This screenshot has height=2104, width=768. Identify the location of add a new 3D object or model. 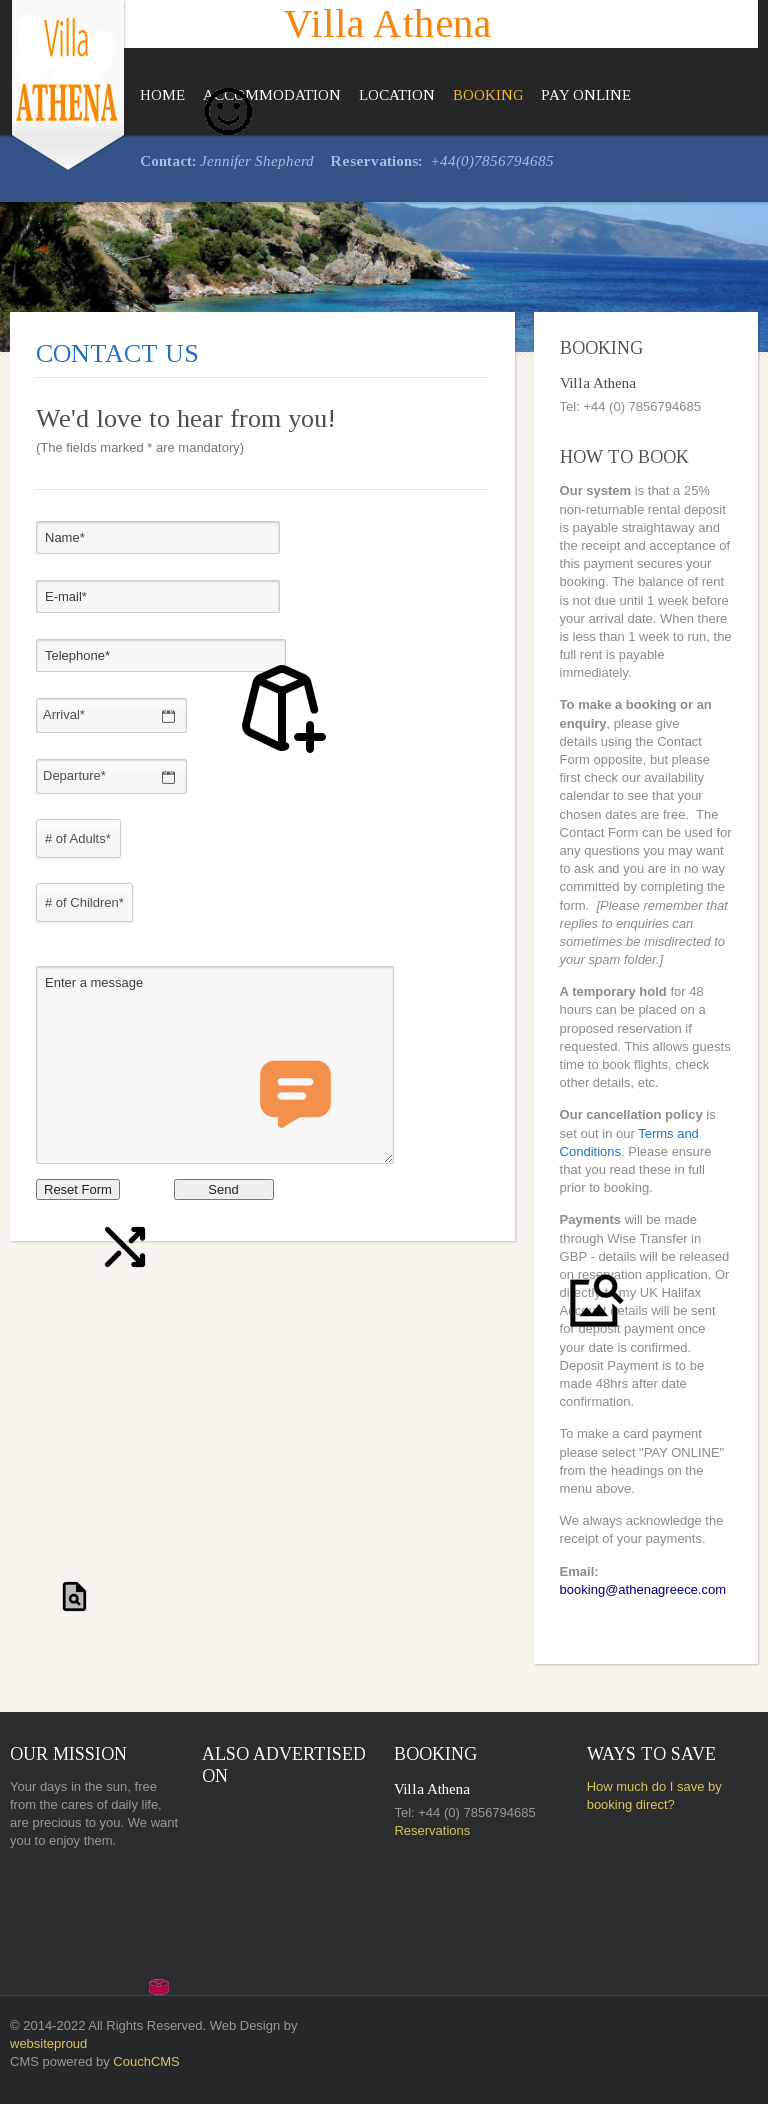
(282, 709).